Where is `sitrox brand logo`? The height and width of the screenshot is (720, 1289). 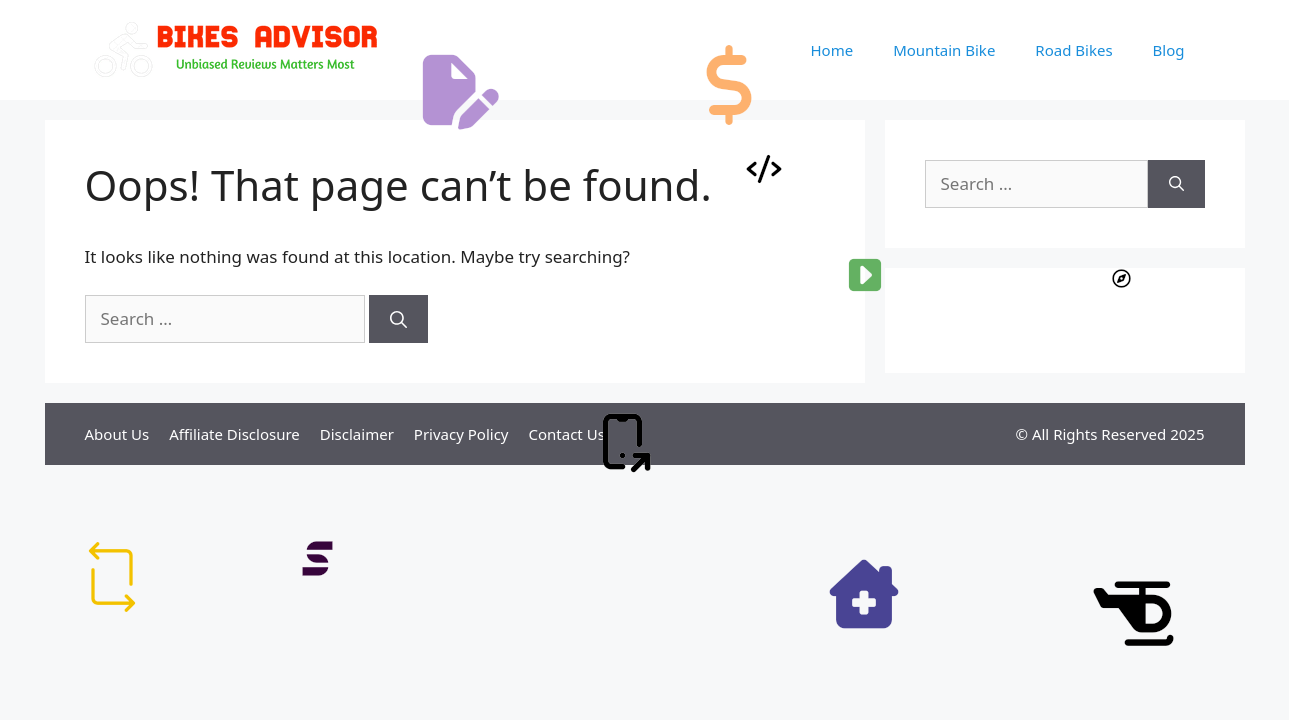
sitrox brand logo is located at coordinates (317, 558).